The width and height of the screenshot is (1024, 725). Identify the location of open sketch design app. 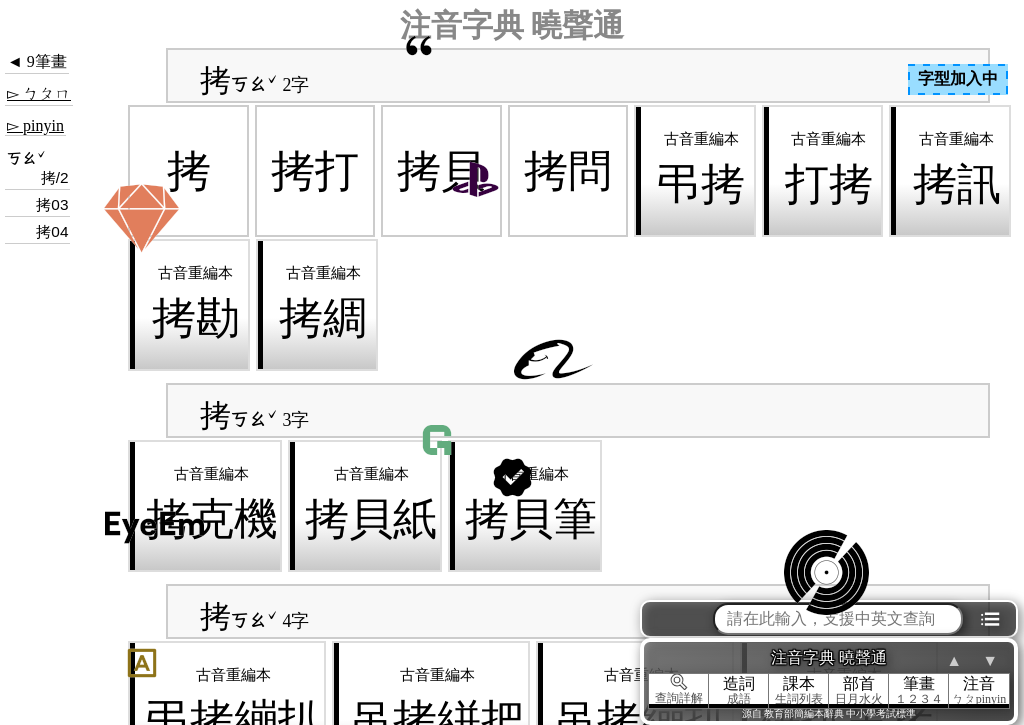
(141, 218).